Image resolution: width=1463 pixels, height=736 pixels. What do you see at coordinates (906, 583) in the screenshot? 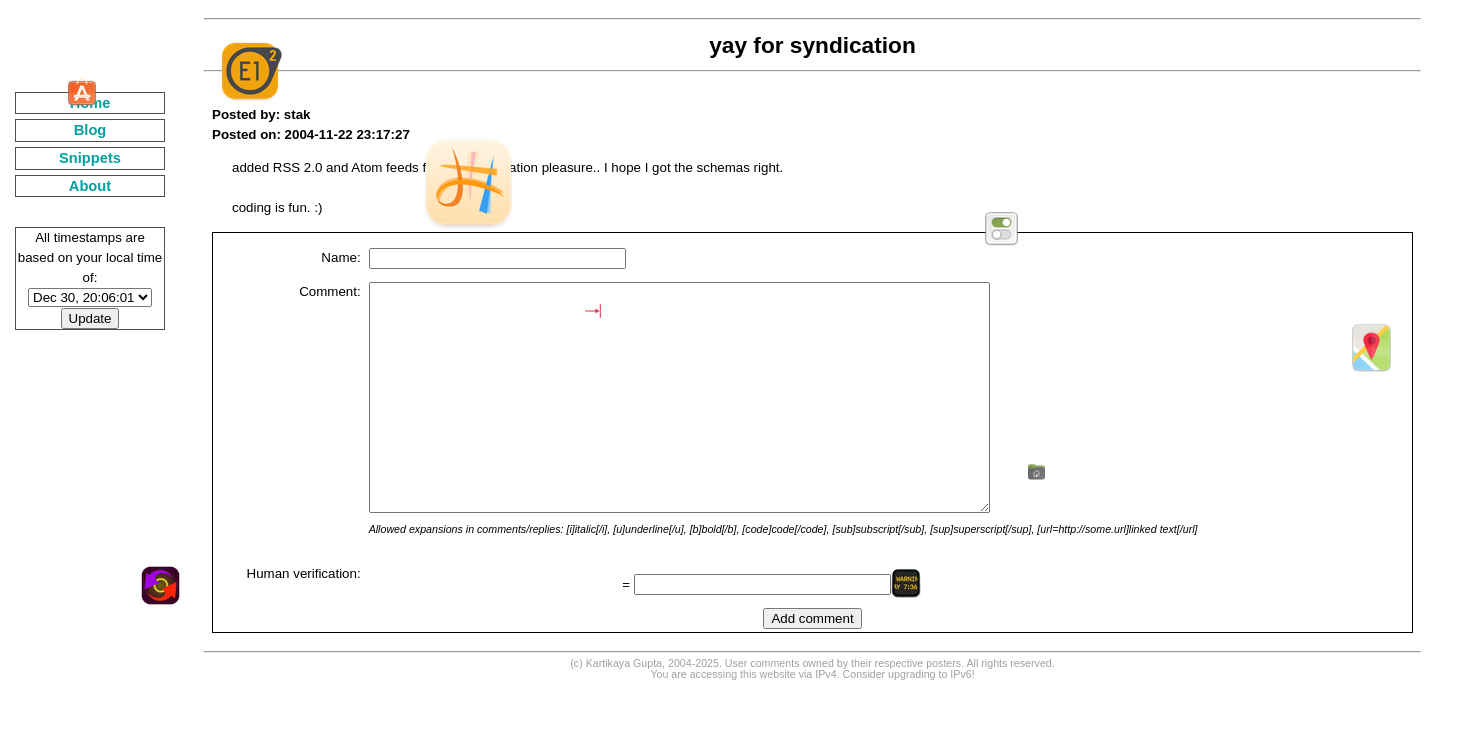
I see `open the console app to view system logs` at bounding box center [906, 583].